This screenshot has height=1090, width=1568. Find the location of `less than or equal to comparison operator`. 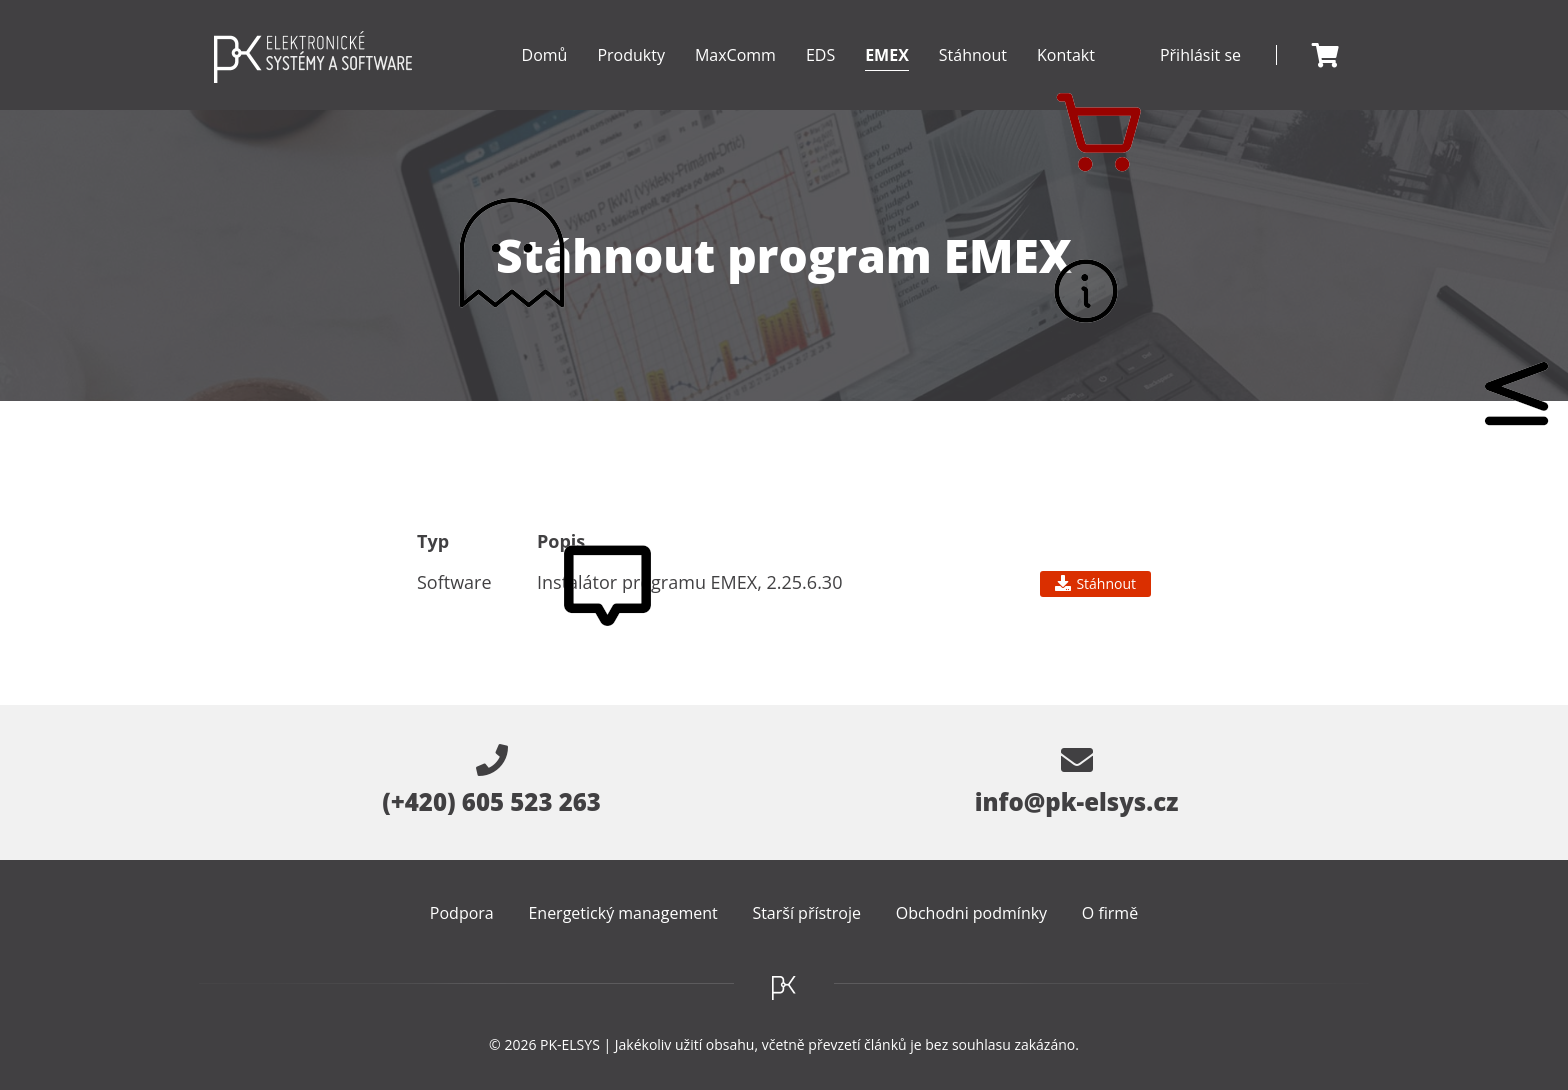

less than or equal to comparison operator is located at coordinates (1518, 395).